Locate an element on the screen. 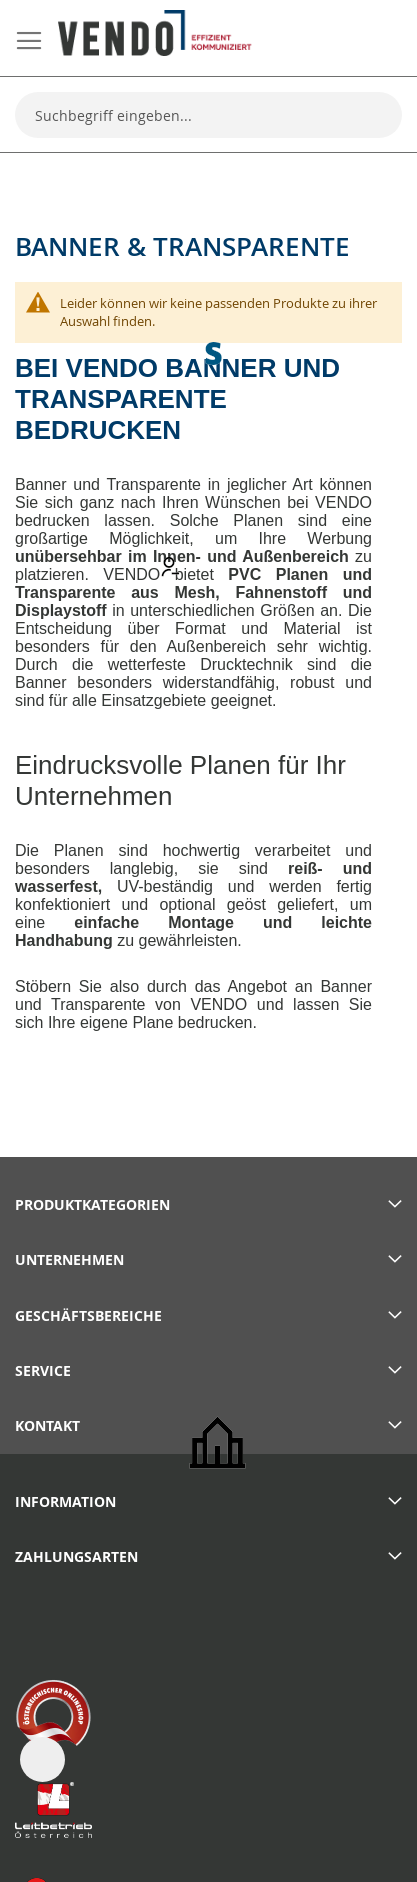 The image size is (417, 1882). access education or school-related features is located at coordinates (217, 1445).